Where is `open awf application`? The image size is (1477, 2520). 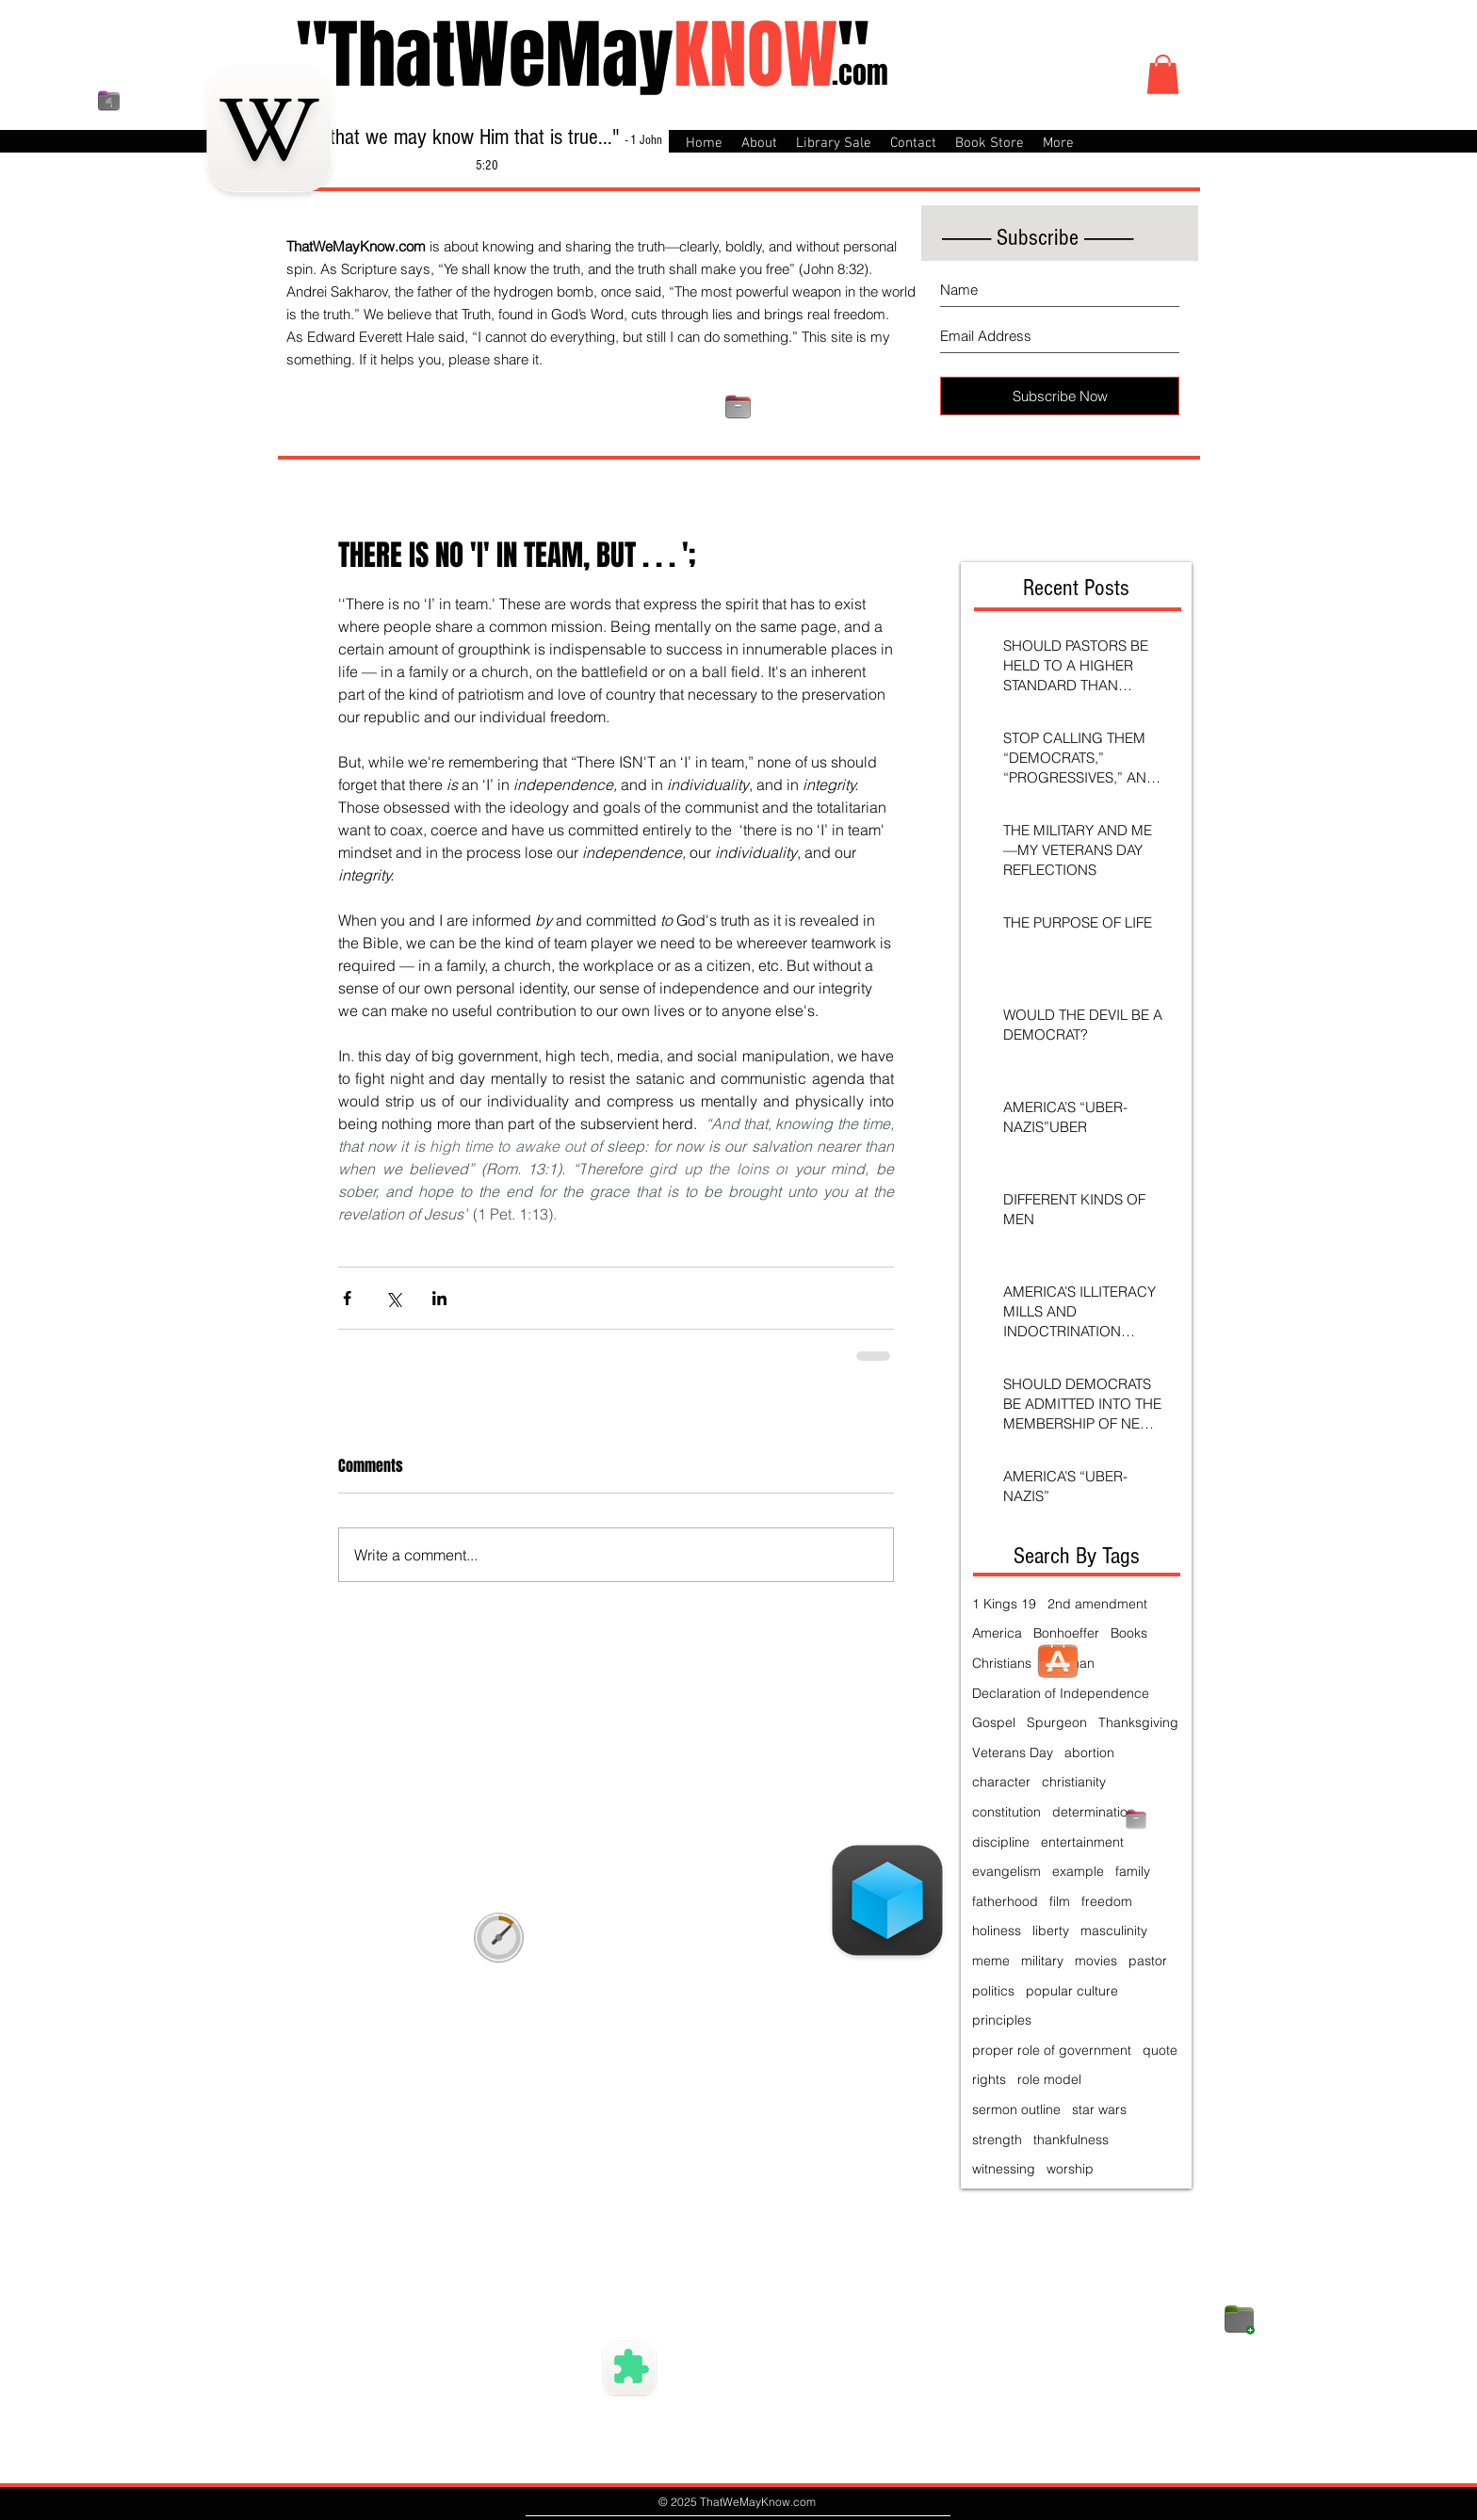 open awf application is located at coordinates (887, 1900).